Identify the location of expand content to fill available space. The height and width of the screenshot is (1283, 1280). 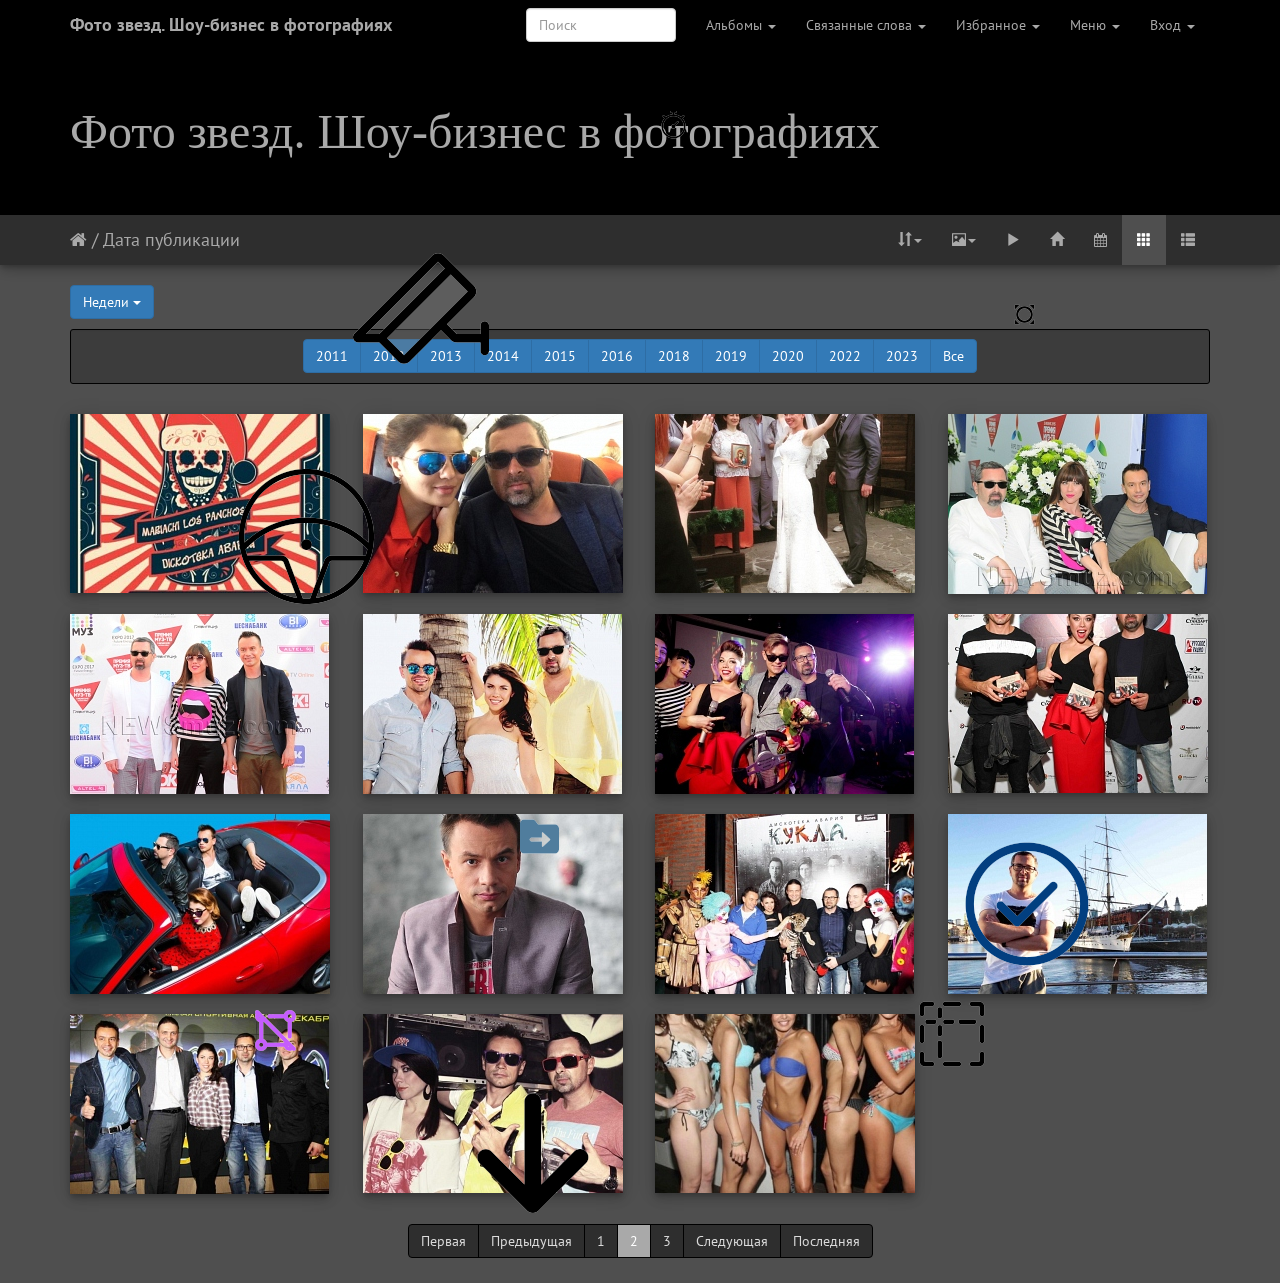
(1024, 314).